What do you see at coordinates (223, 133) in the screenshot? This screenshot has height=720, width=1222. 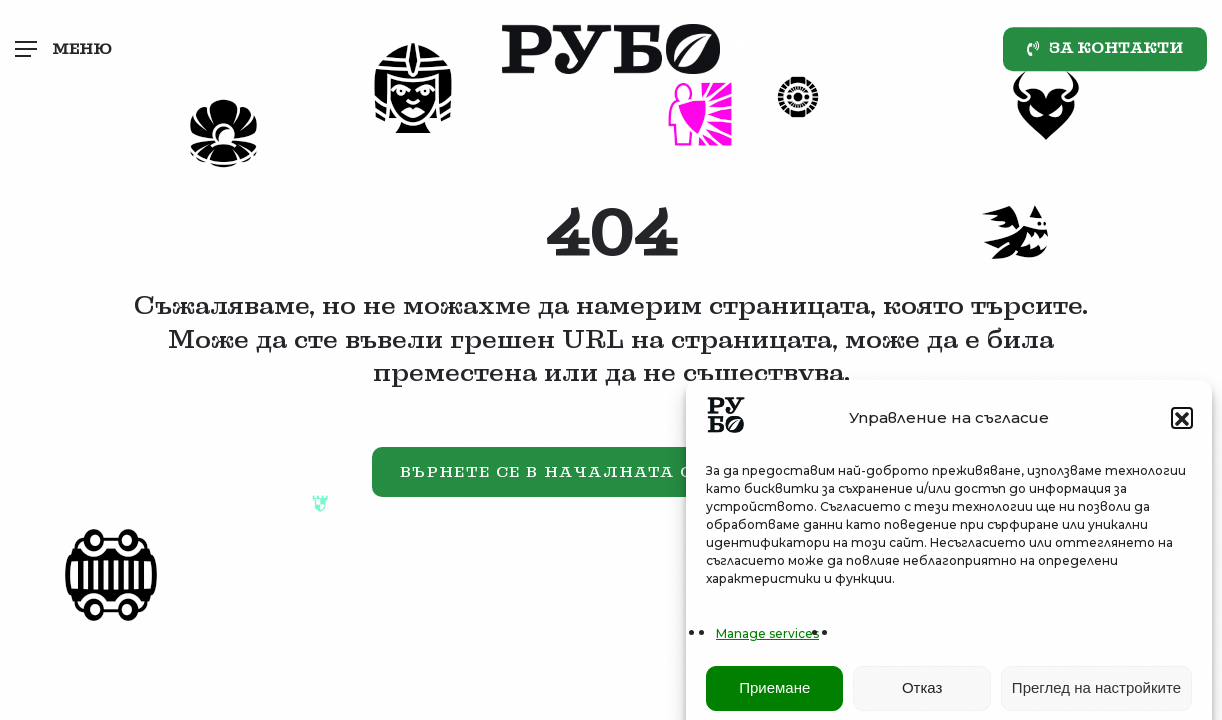 I see `oyster shell with pearl icon` at bounding box center [223, 133].